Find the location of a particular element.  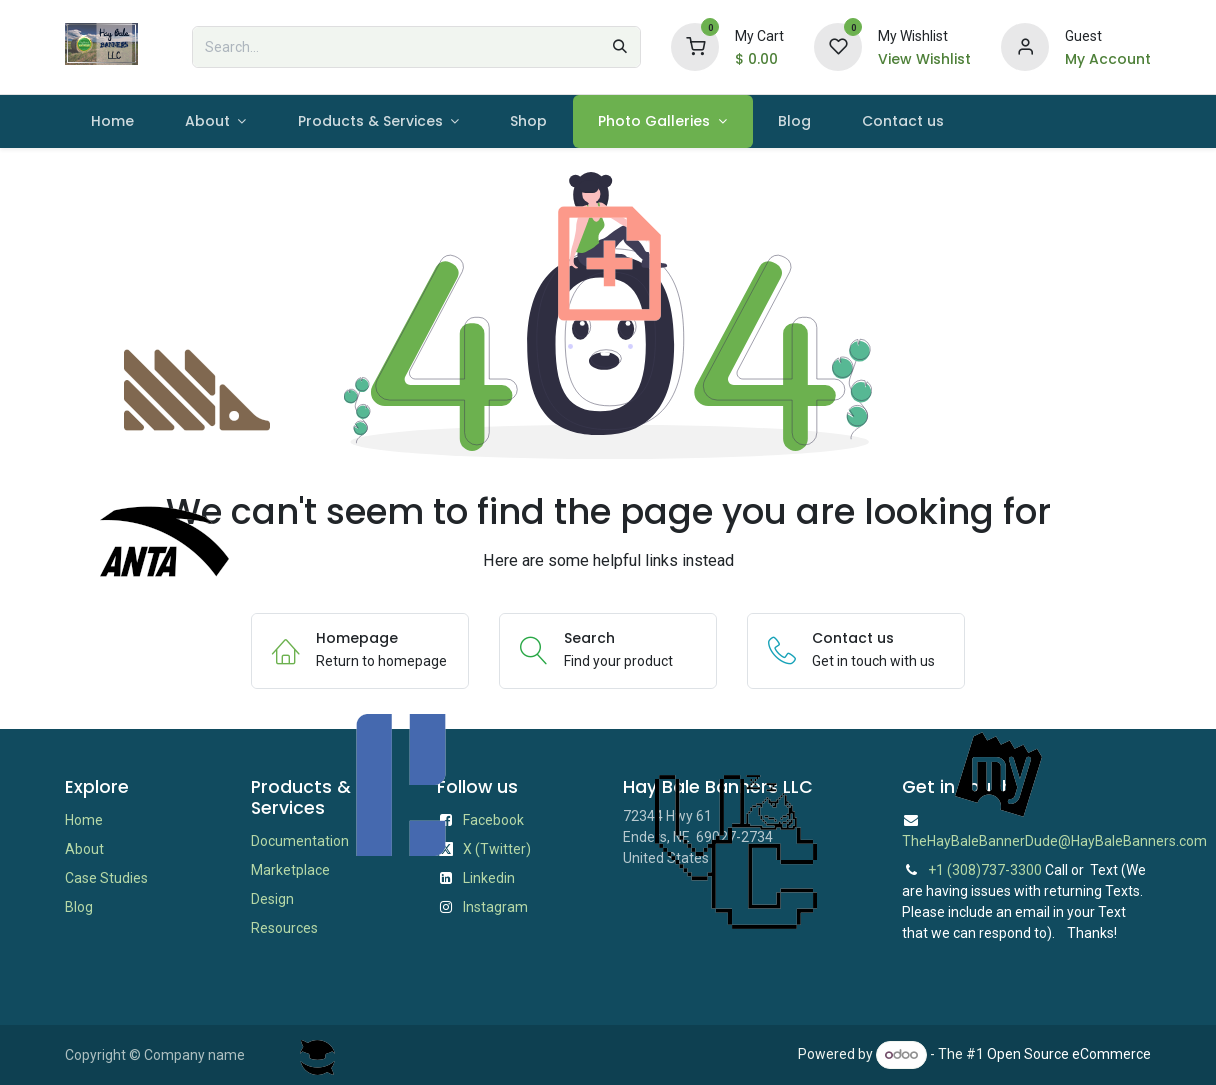

open vencord discord client mod settings is located at coordinates (736, 852).